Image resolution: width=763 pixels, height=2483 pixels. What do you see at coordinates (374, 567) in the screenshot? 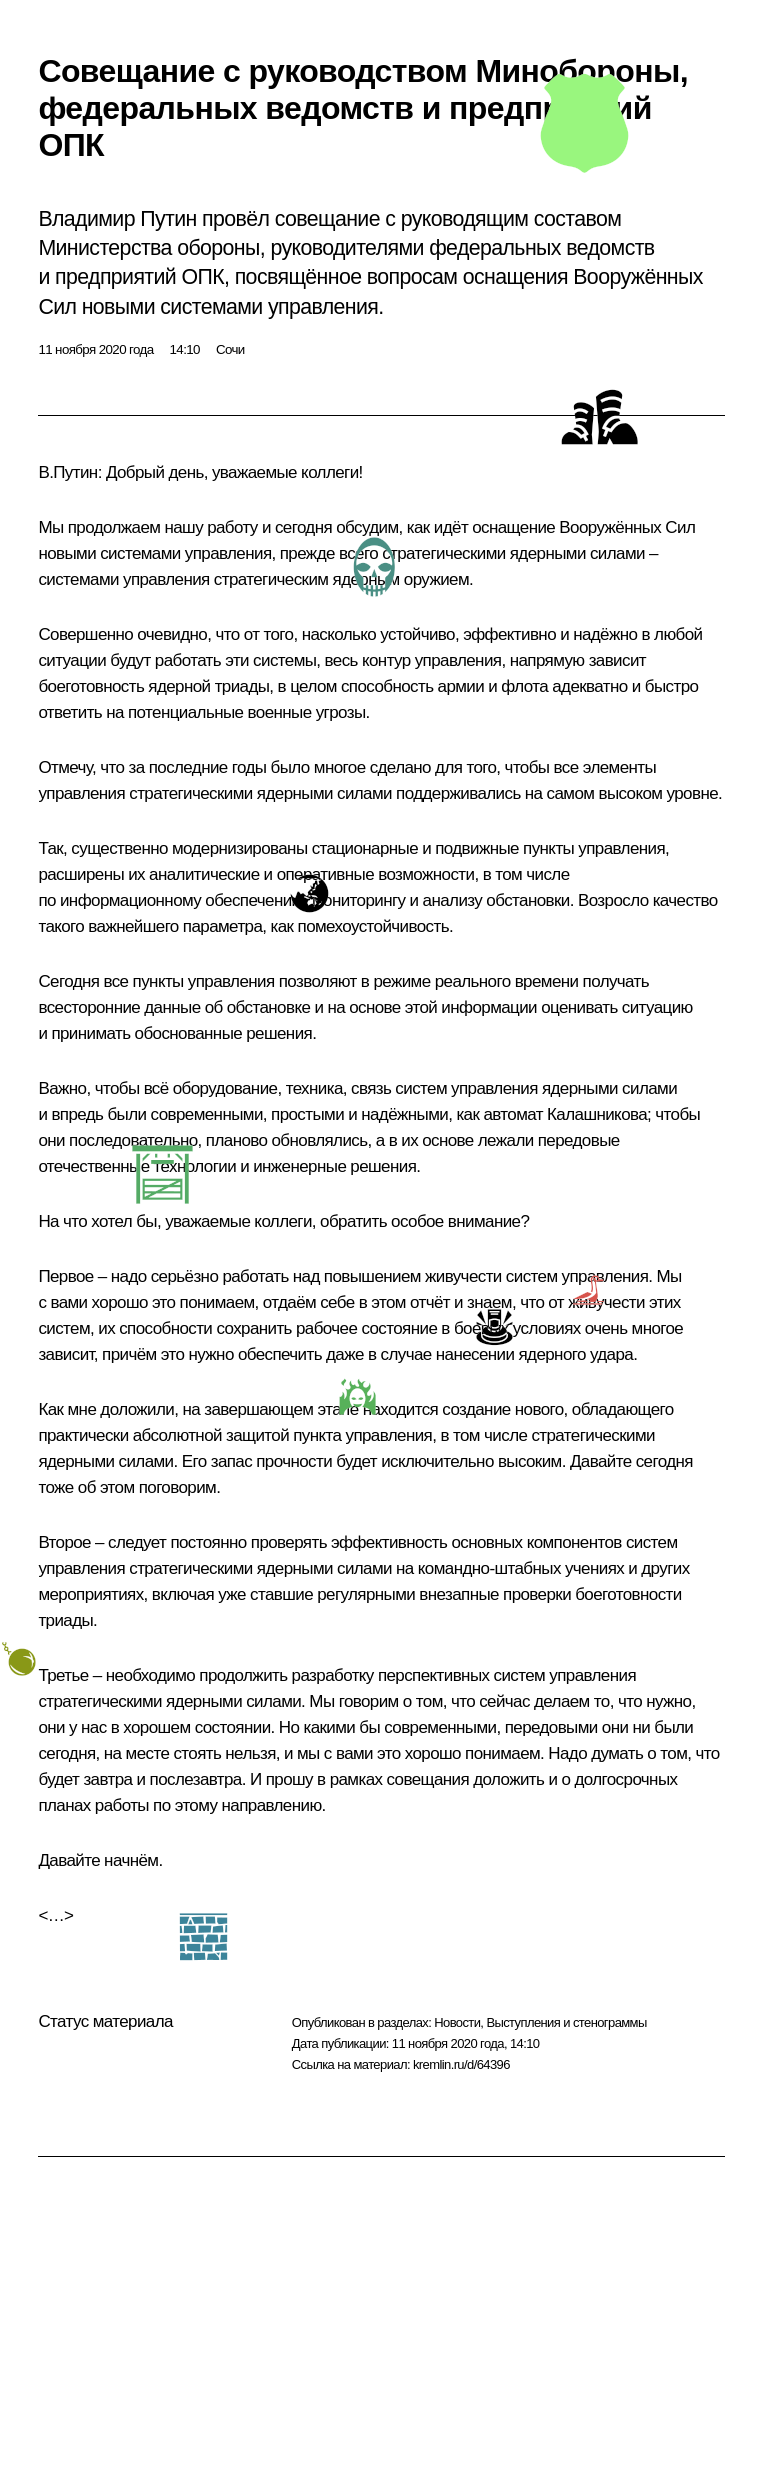
I see `select skull mask avatar or character cosmetic` at bounding box center [374, 567].